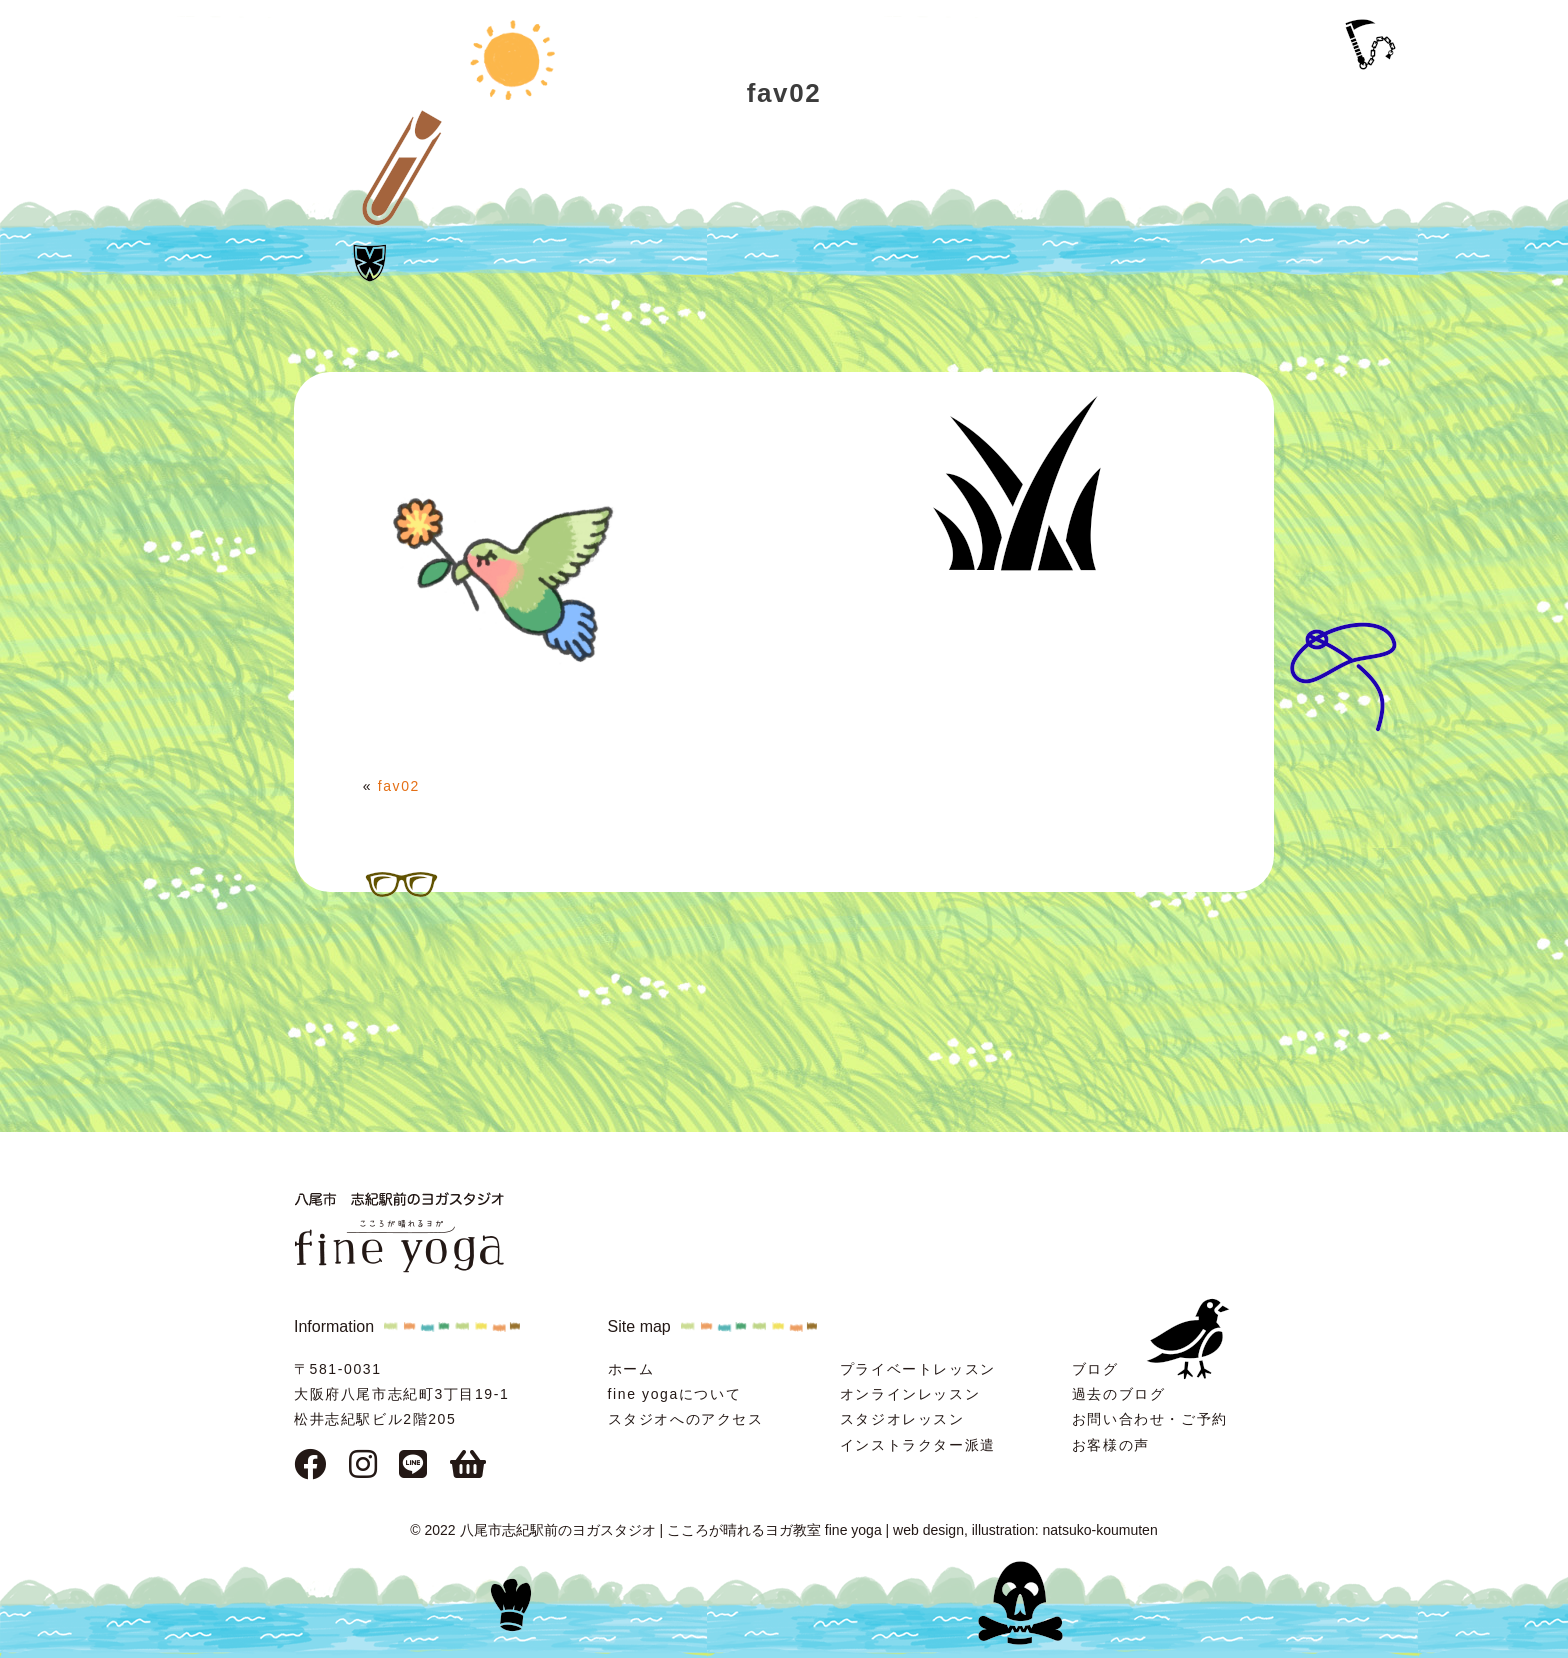  I want to click on enemy or creature type indicator in a game interface, so click(1020, 1602).